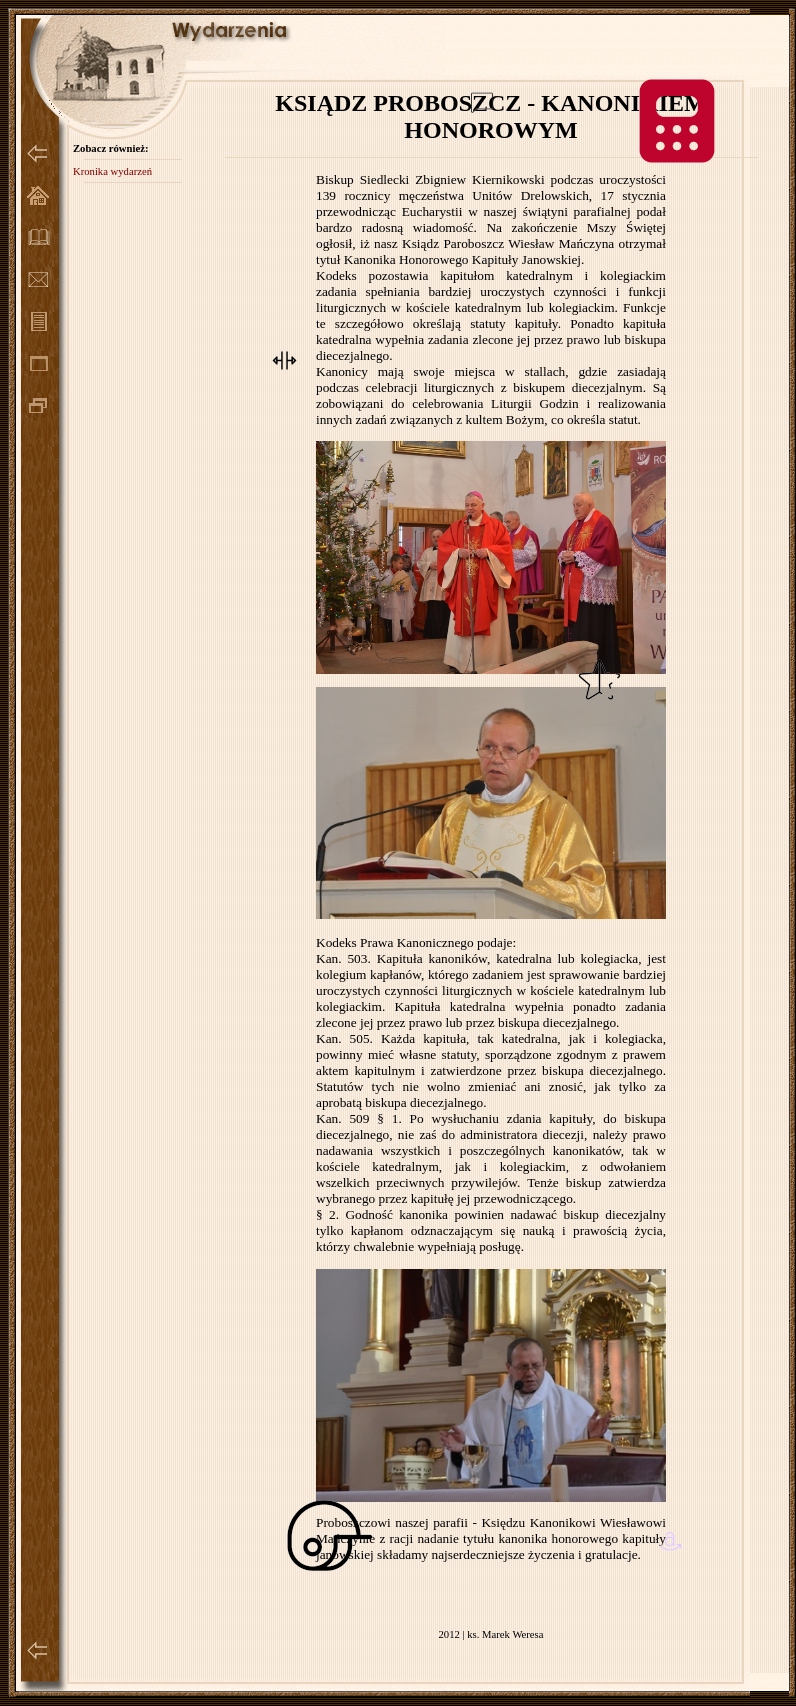 The image size is (796, 1706). Describe the element at coordinates (284, 360) in the screenshot. I see `split view horizontally` at that location.